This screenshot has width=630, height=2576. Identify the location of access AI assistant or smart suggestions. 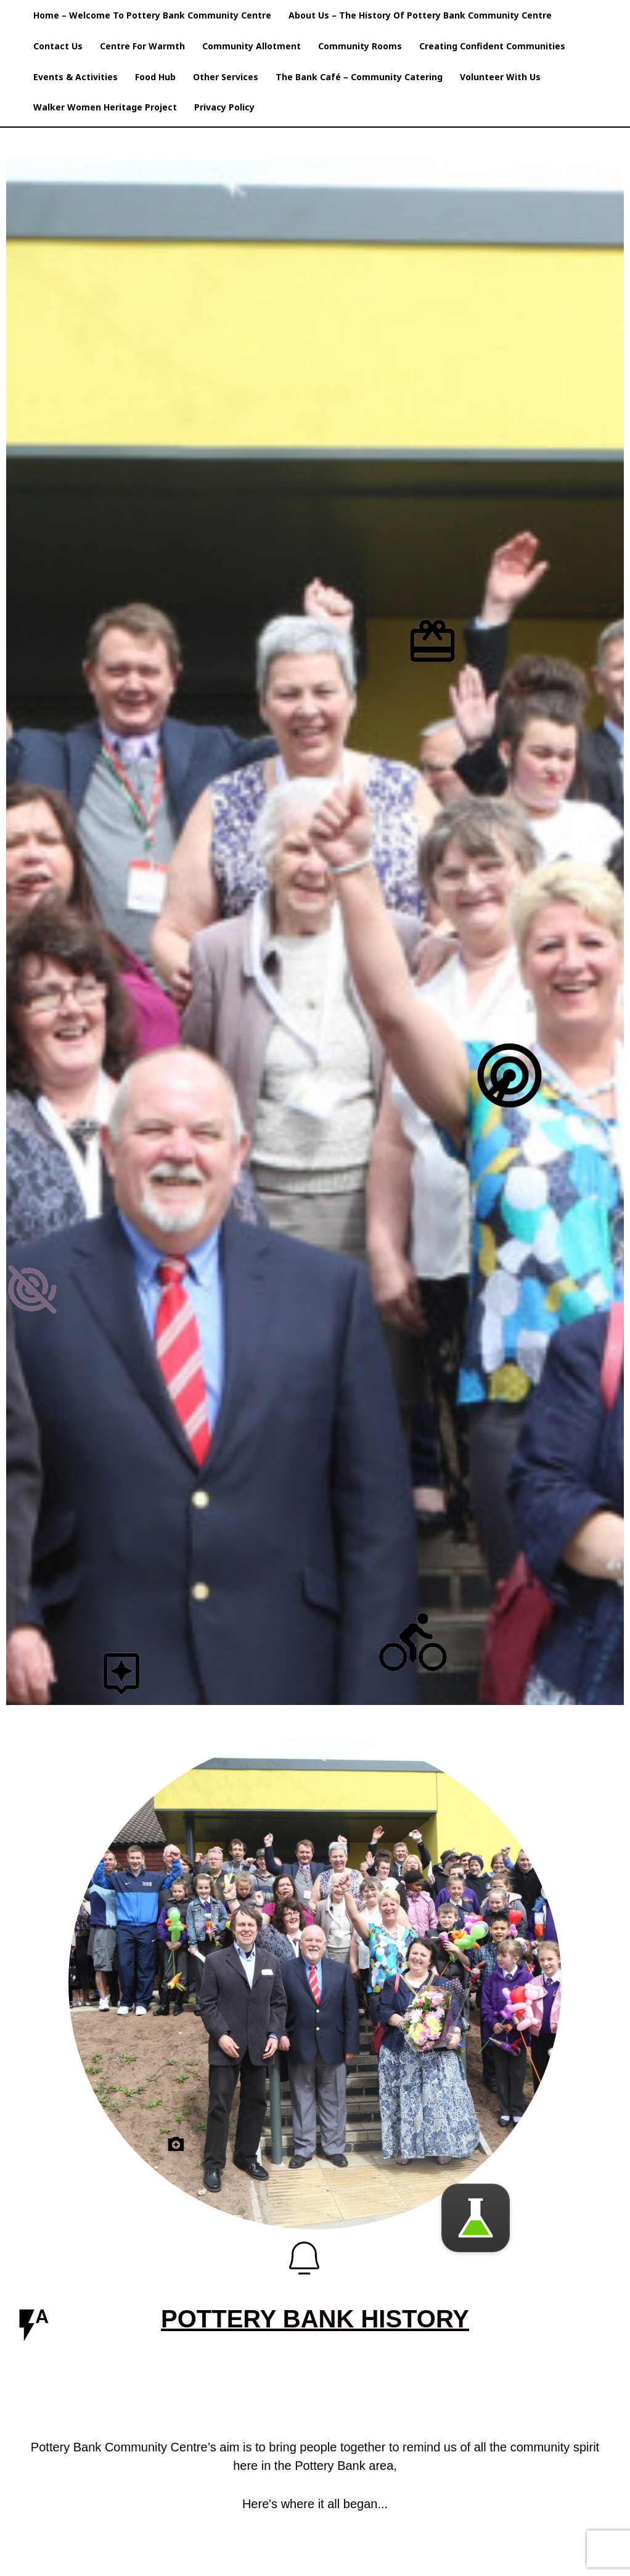
(121, 1673).